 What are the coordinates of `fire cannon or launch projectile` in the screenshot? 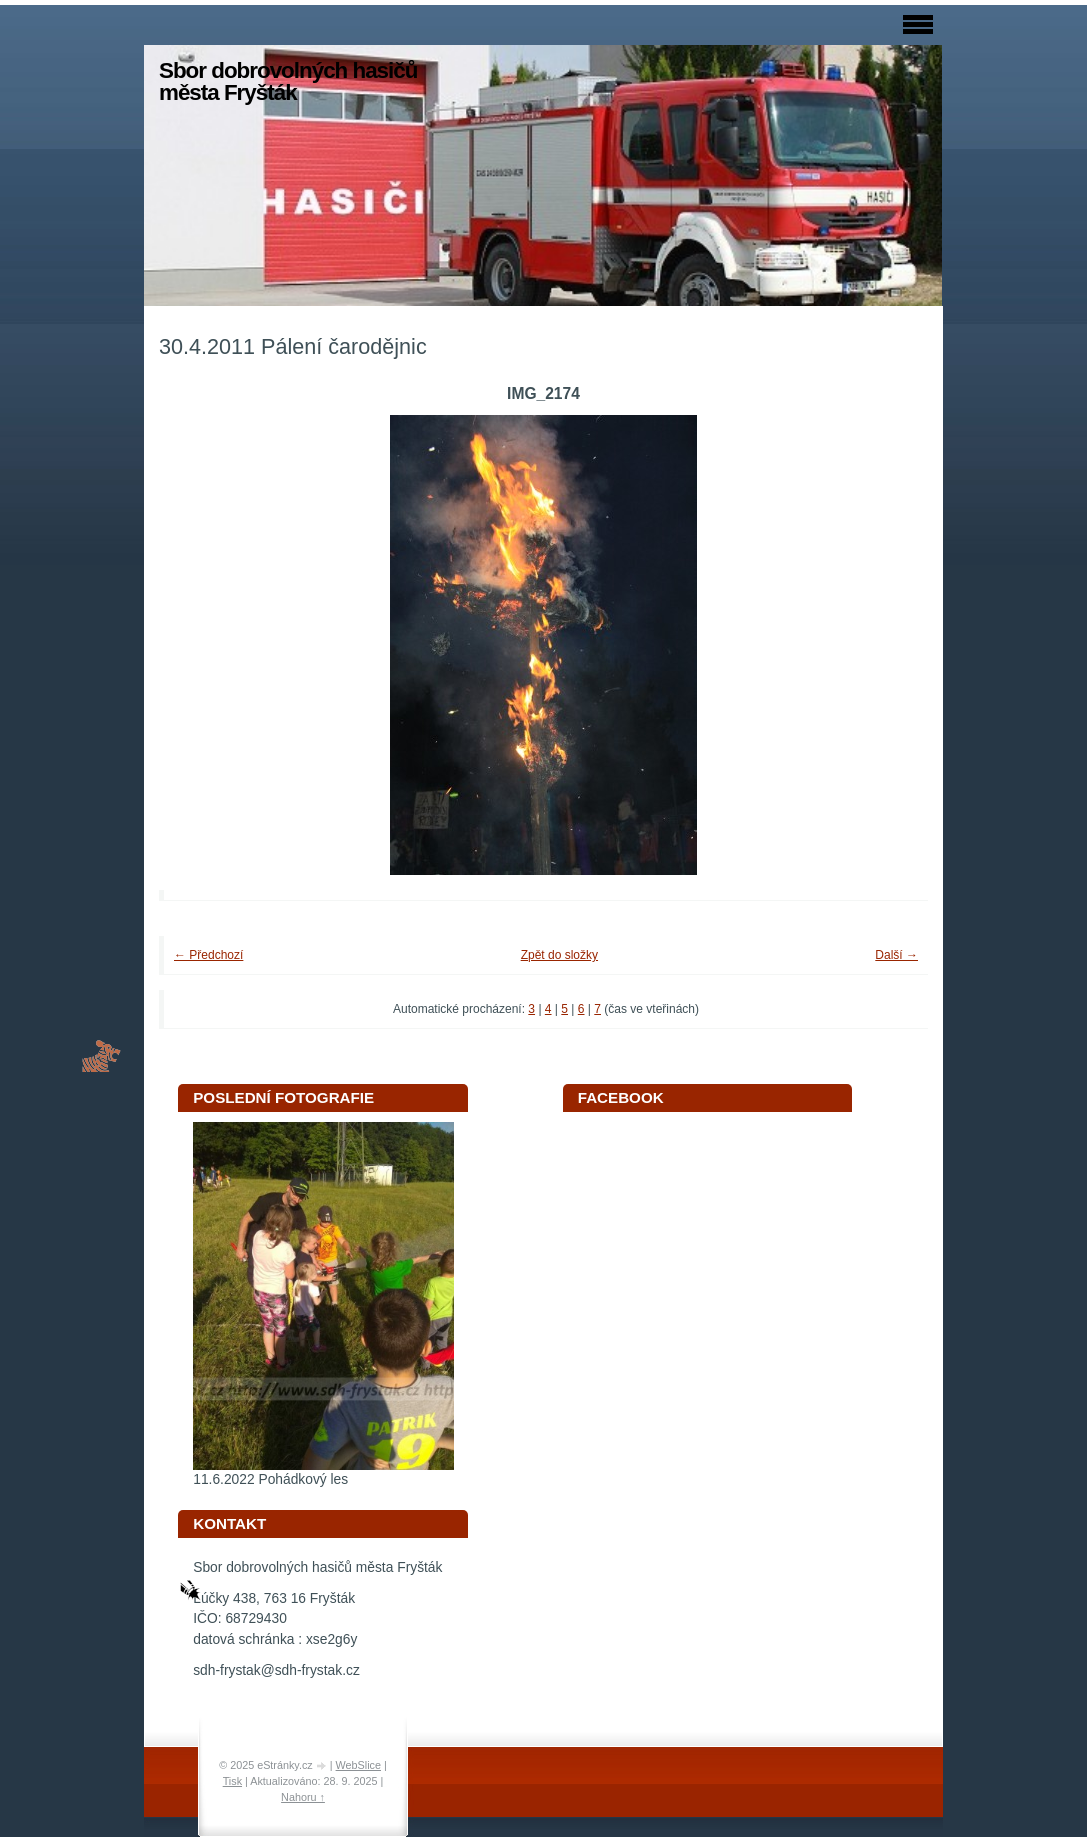 It's located at (190, 1590).